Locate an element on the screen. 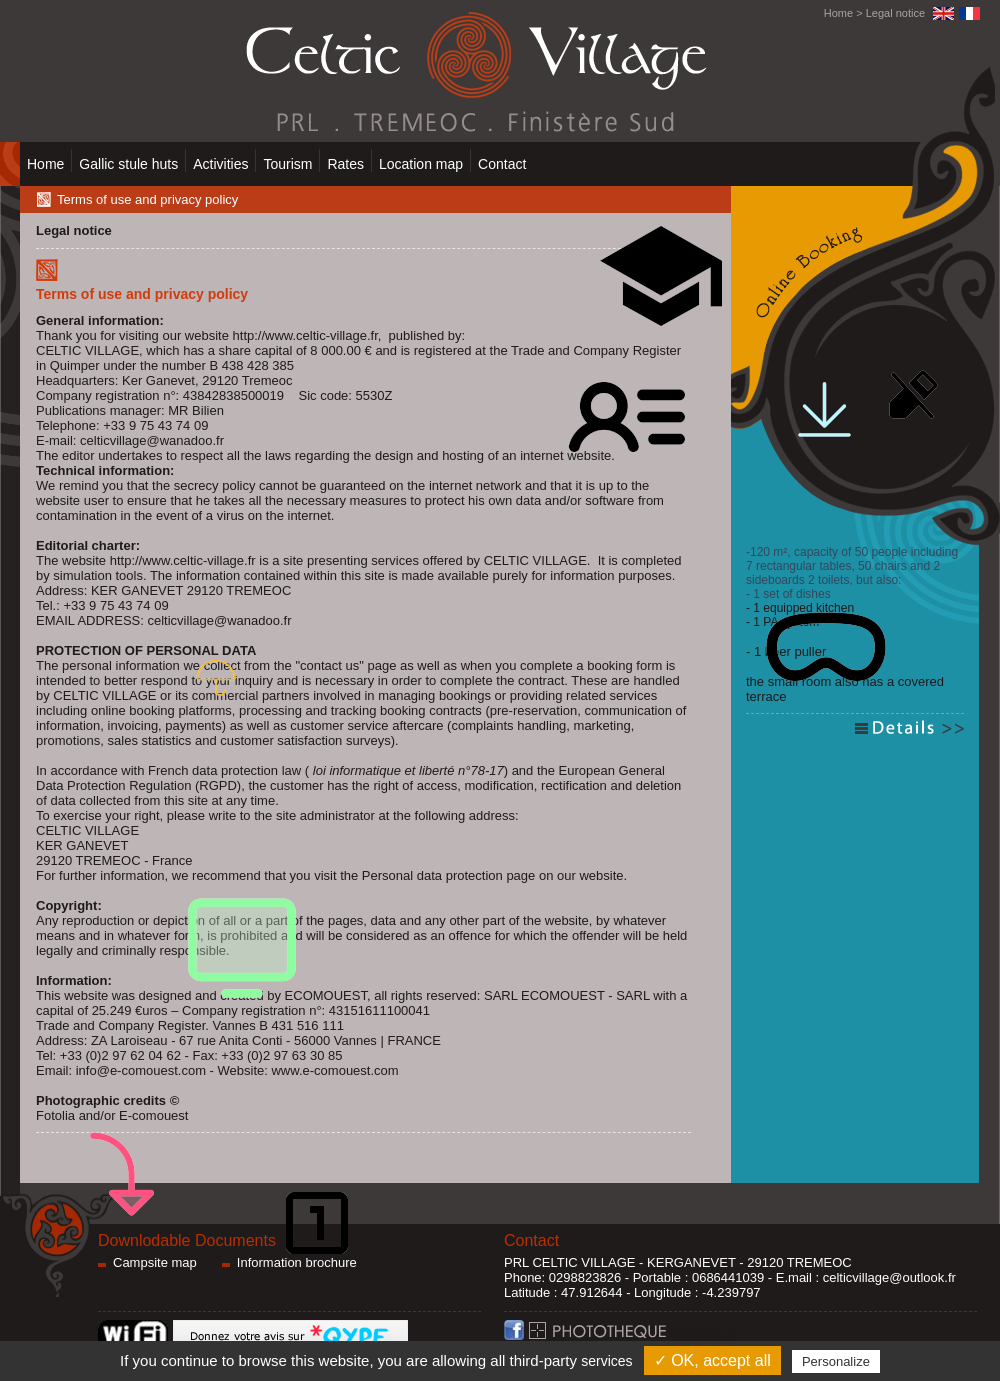 This screenshot has width=1000, height=1381. select option one or first choice is located at coordinates (317, 1223).